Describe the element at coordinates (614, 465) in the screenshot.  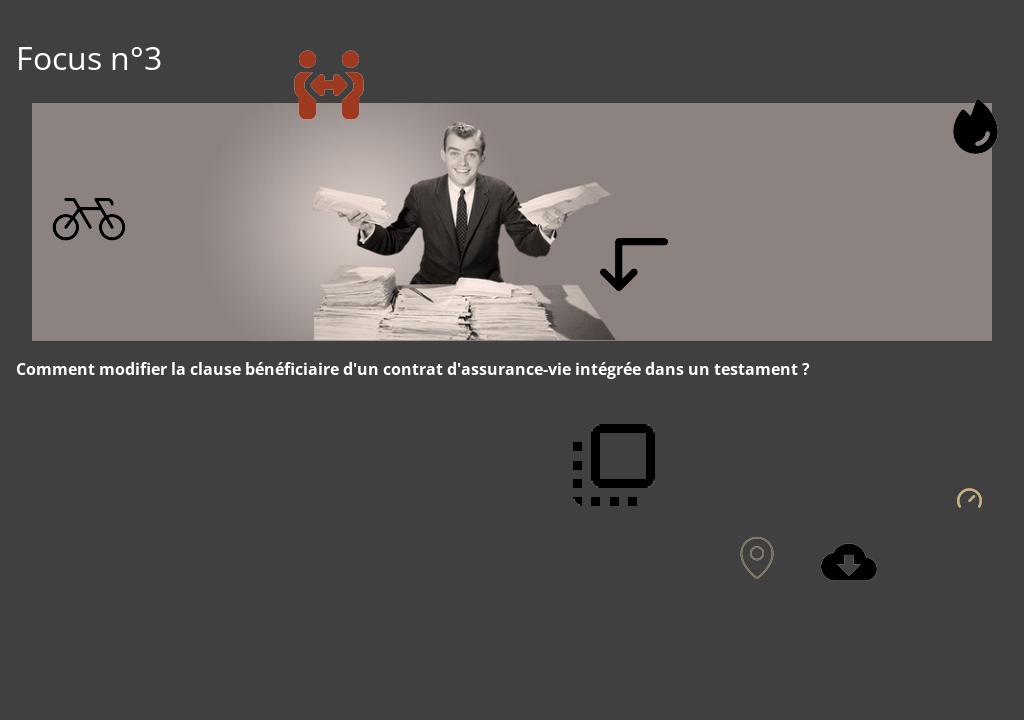
I see `bring window to front` at that location.